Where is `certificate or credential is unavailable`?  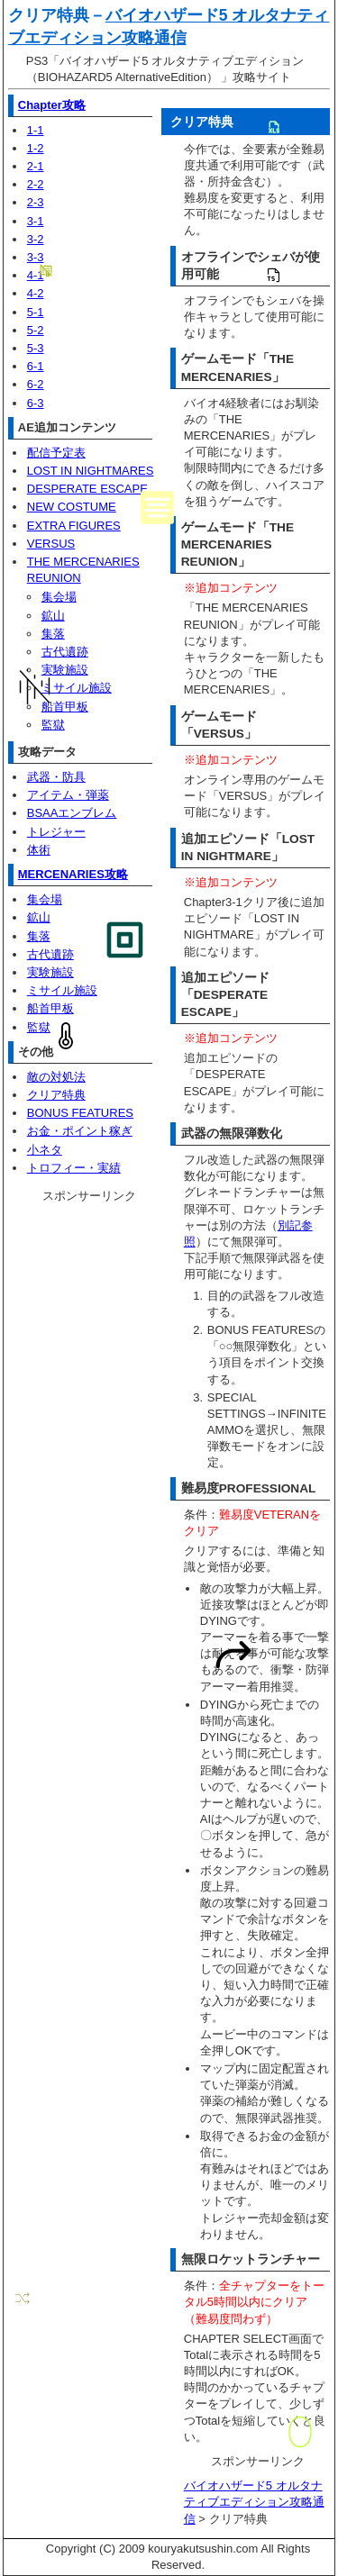
certificate or credential is unavailable is located at coordinates (46, 270).